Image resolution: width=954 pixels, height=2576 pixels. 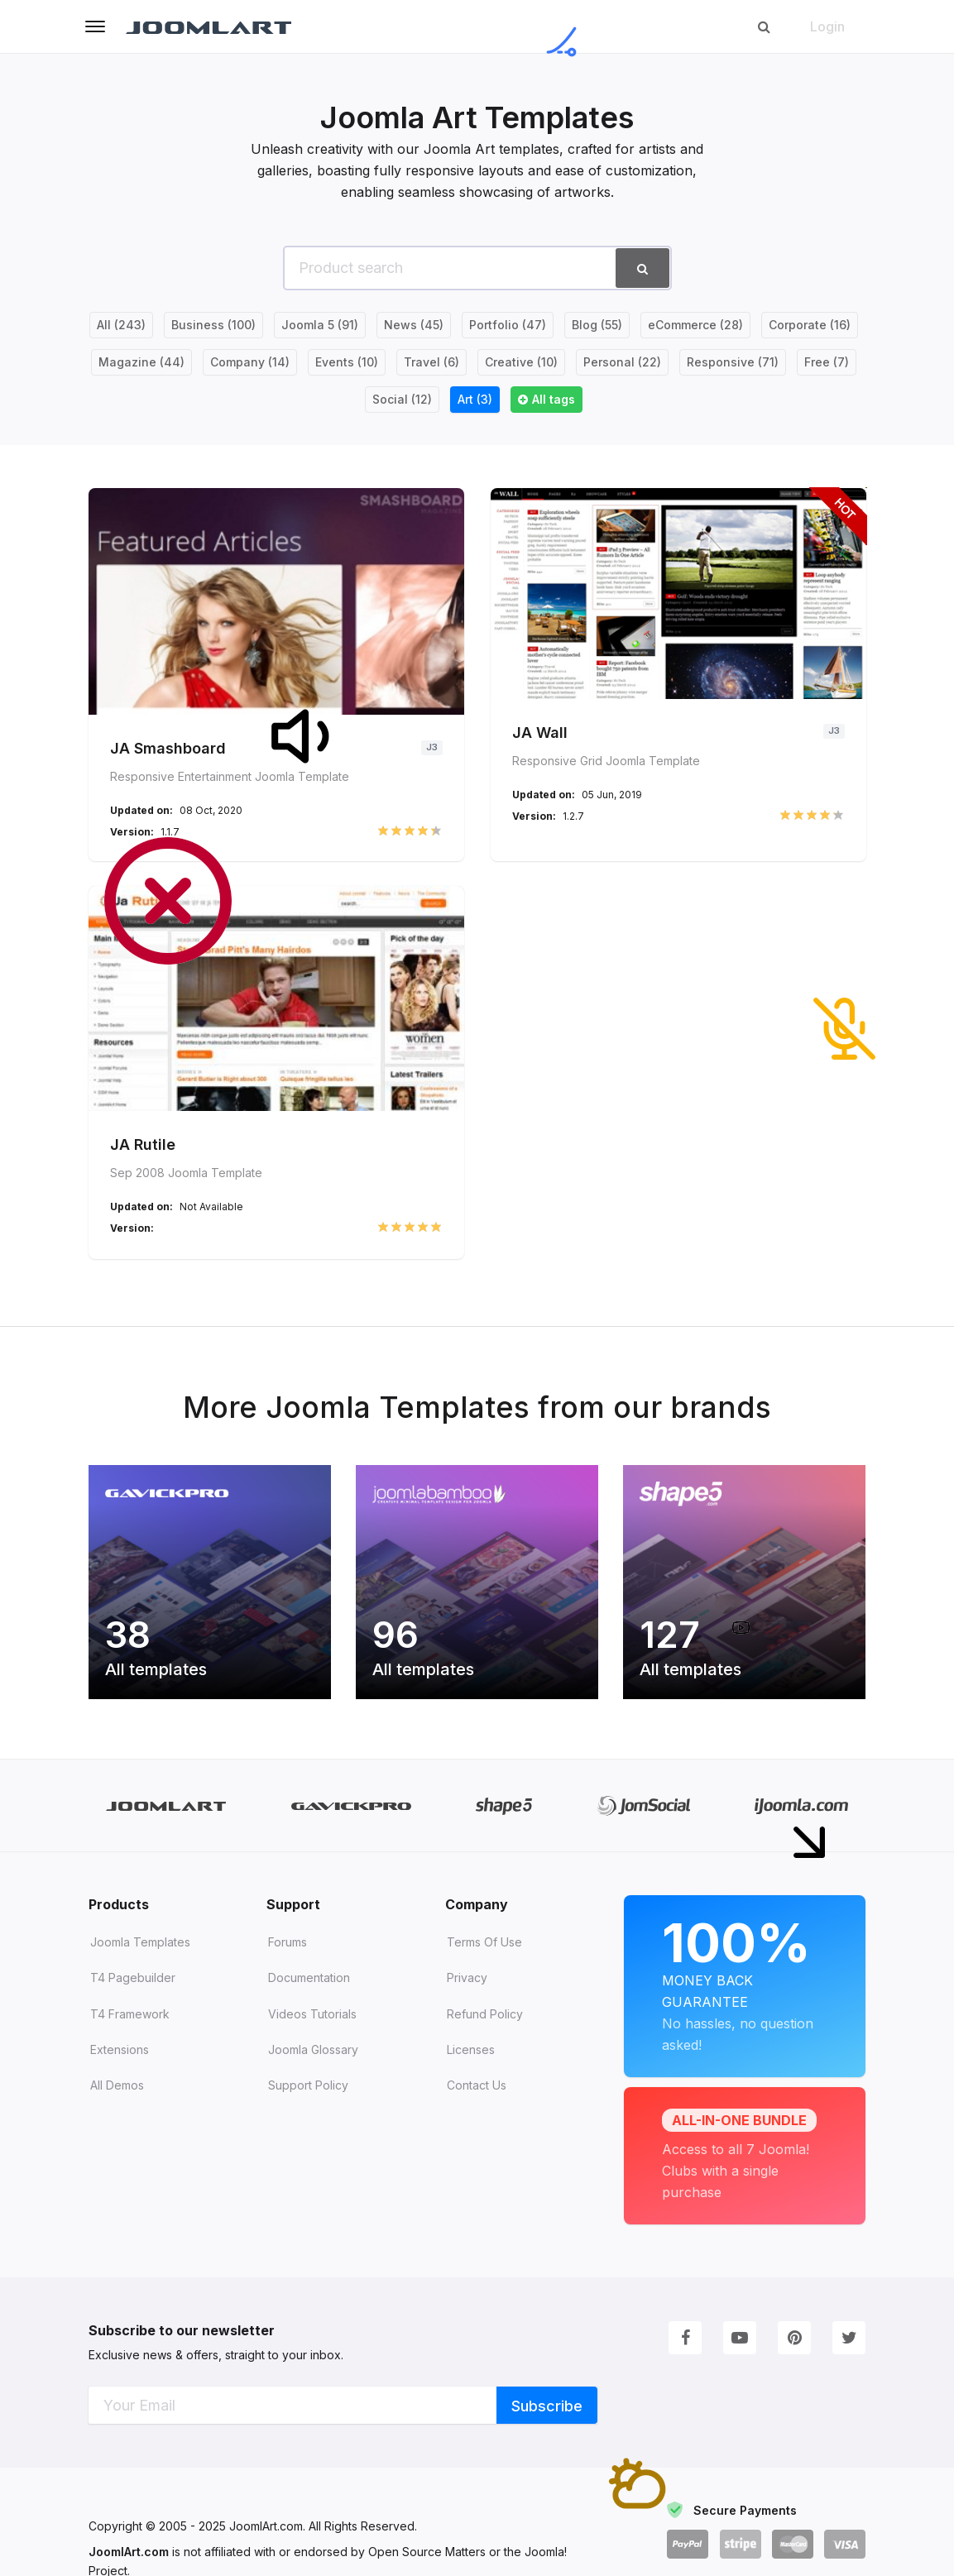 What do you see at coordinates (637, 2484) in the screenshot?
I see `view current weather conditions` at bounding box center [637, 2484].